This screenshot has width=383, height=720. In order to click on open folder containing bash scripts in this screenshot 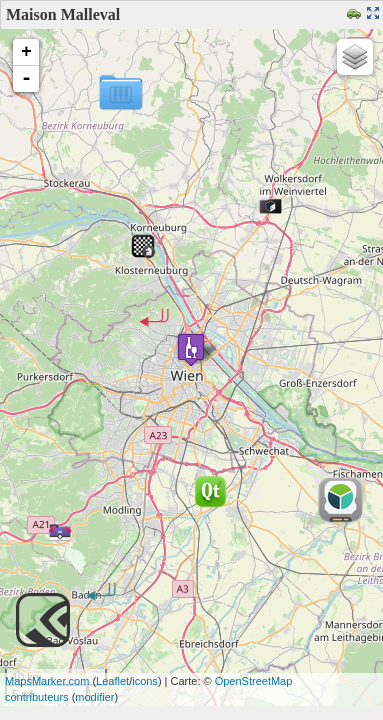, I will do `click(270, 205)`.